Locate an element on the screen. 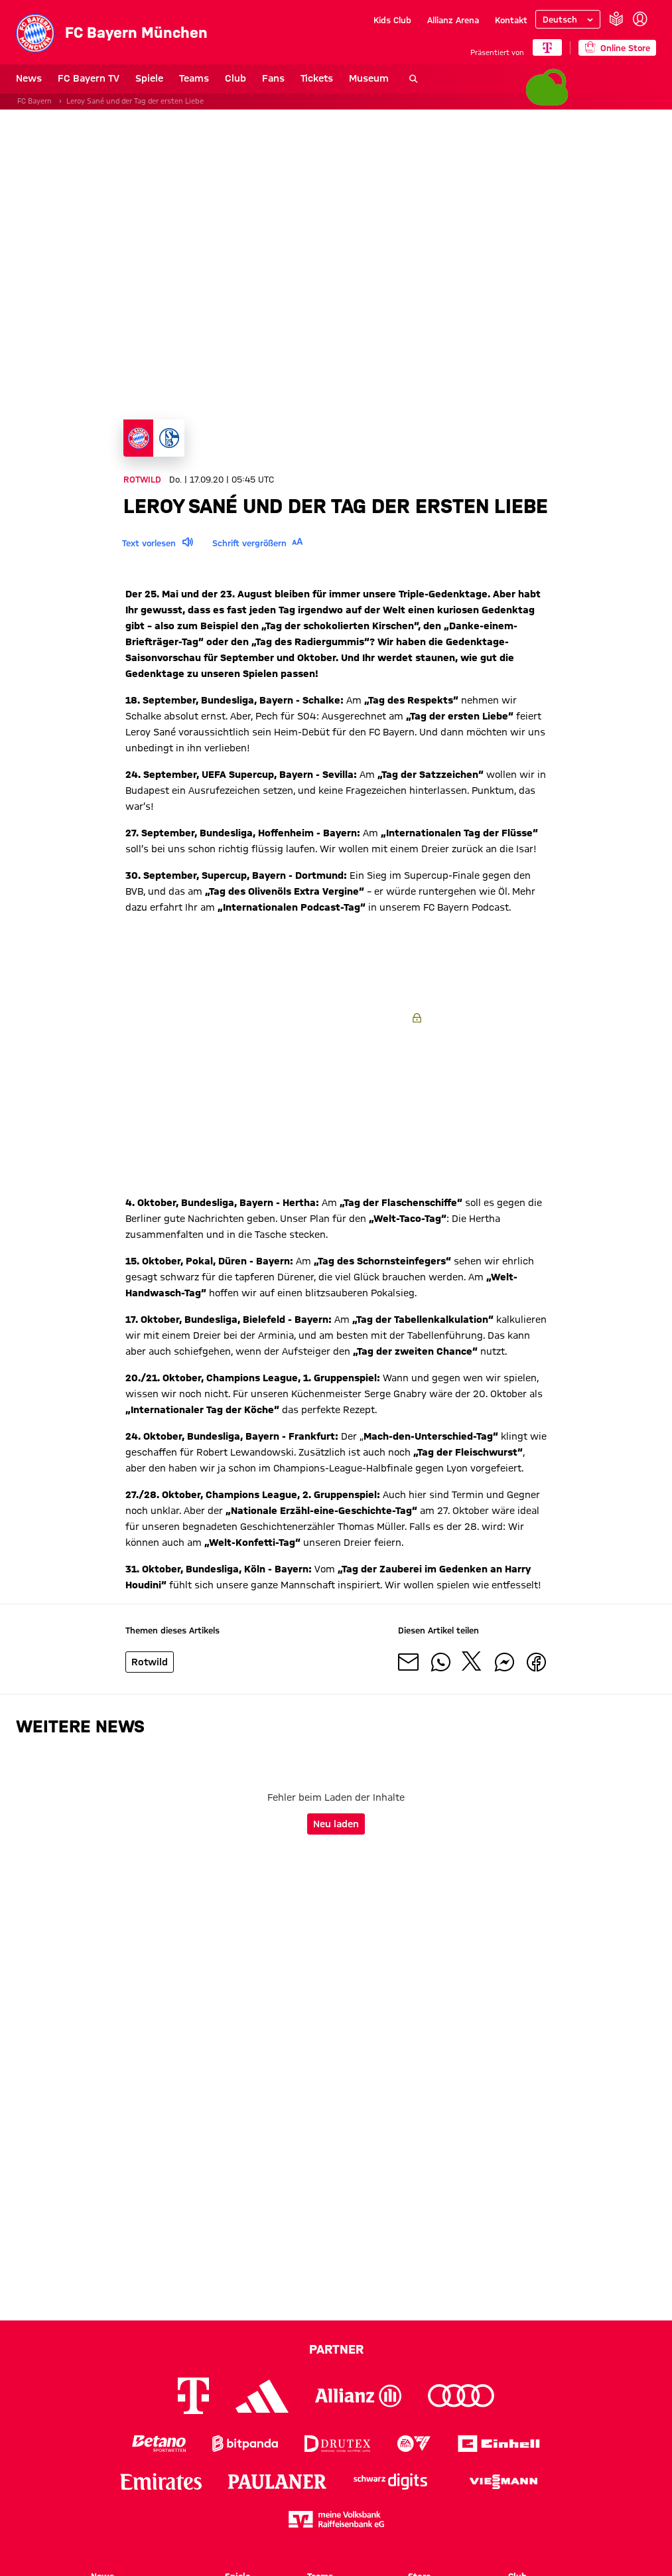  lock or secure this item is located at coordinates (417, 1018).